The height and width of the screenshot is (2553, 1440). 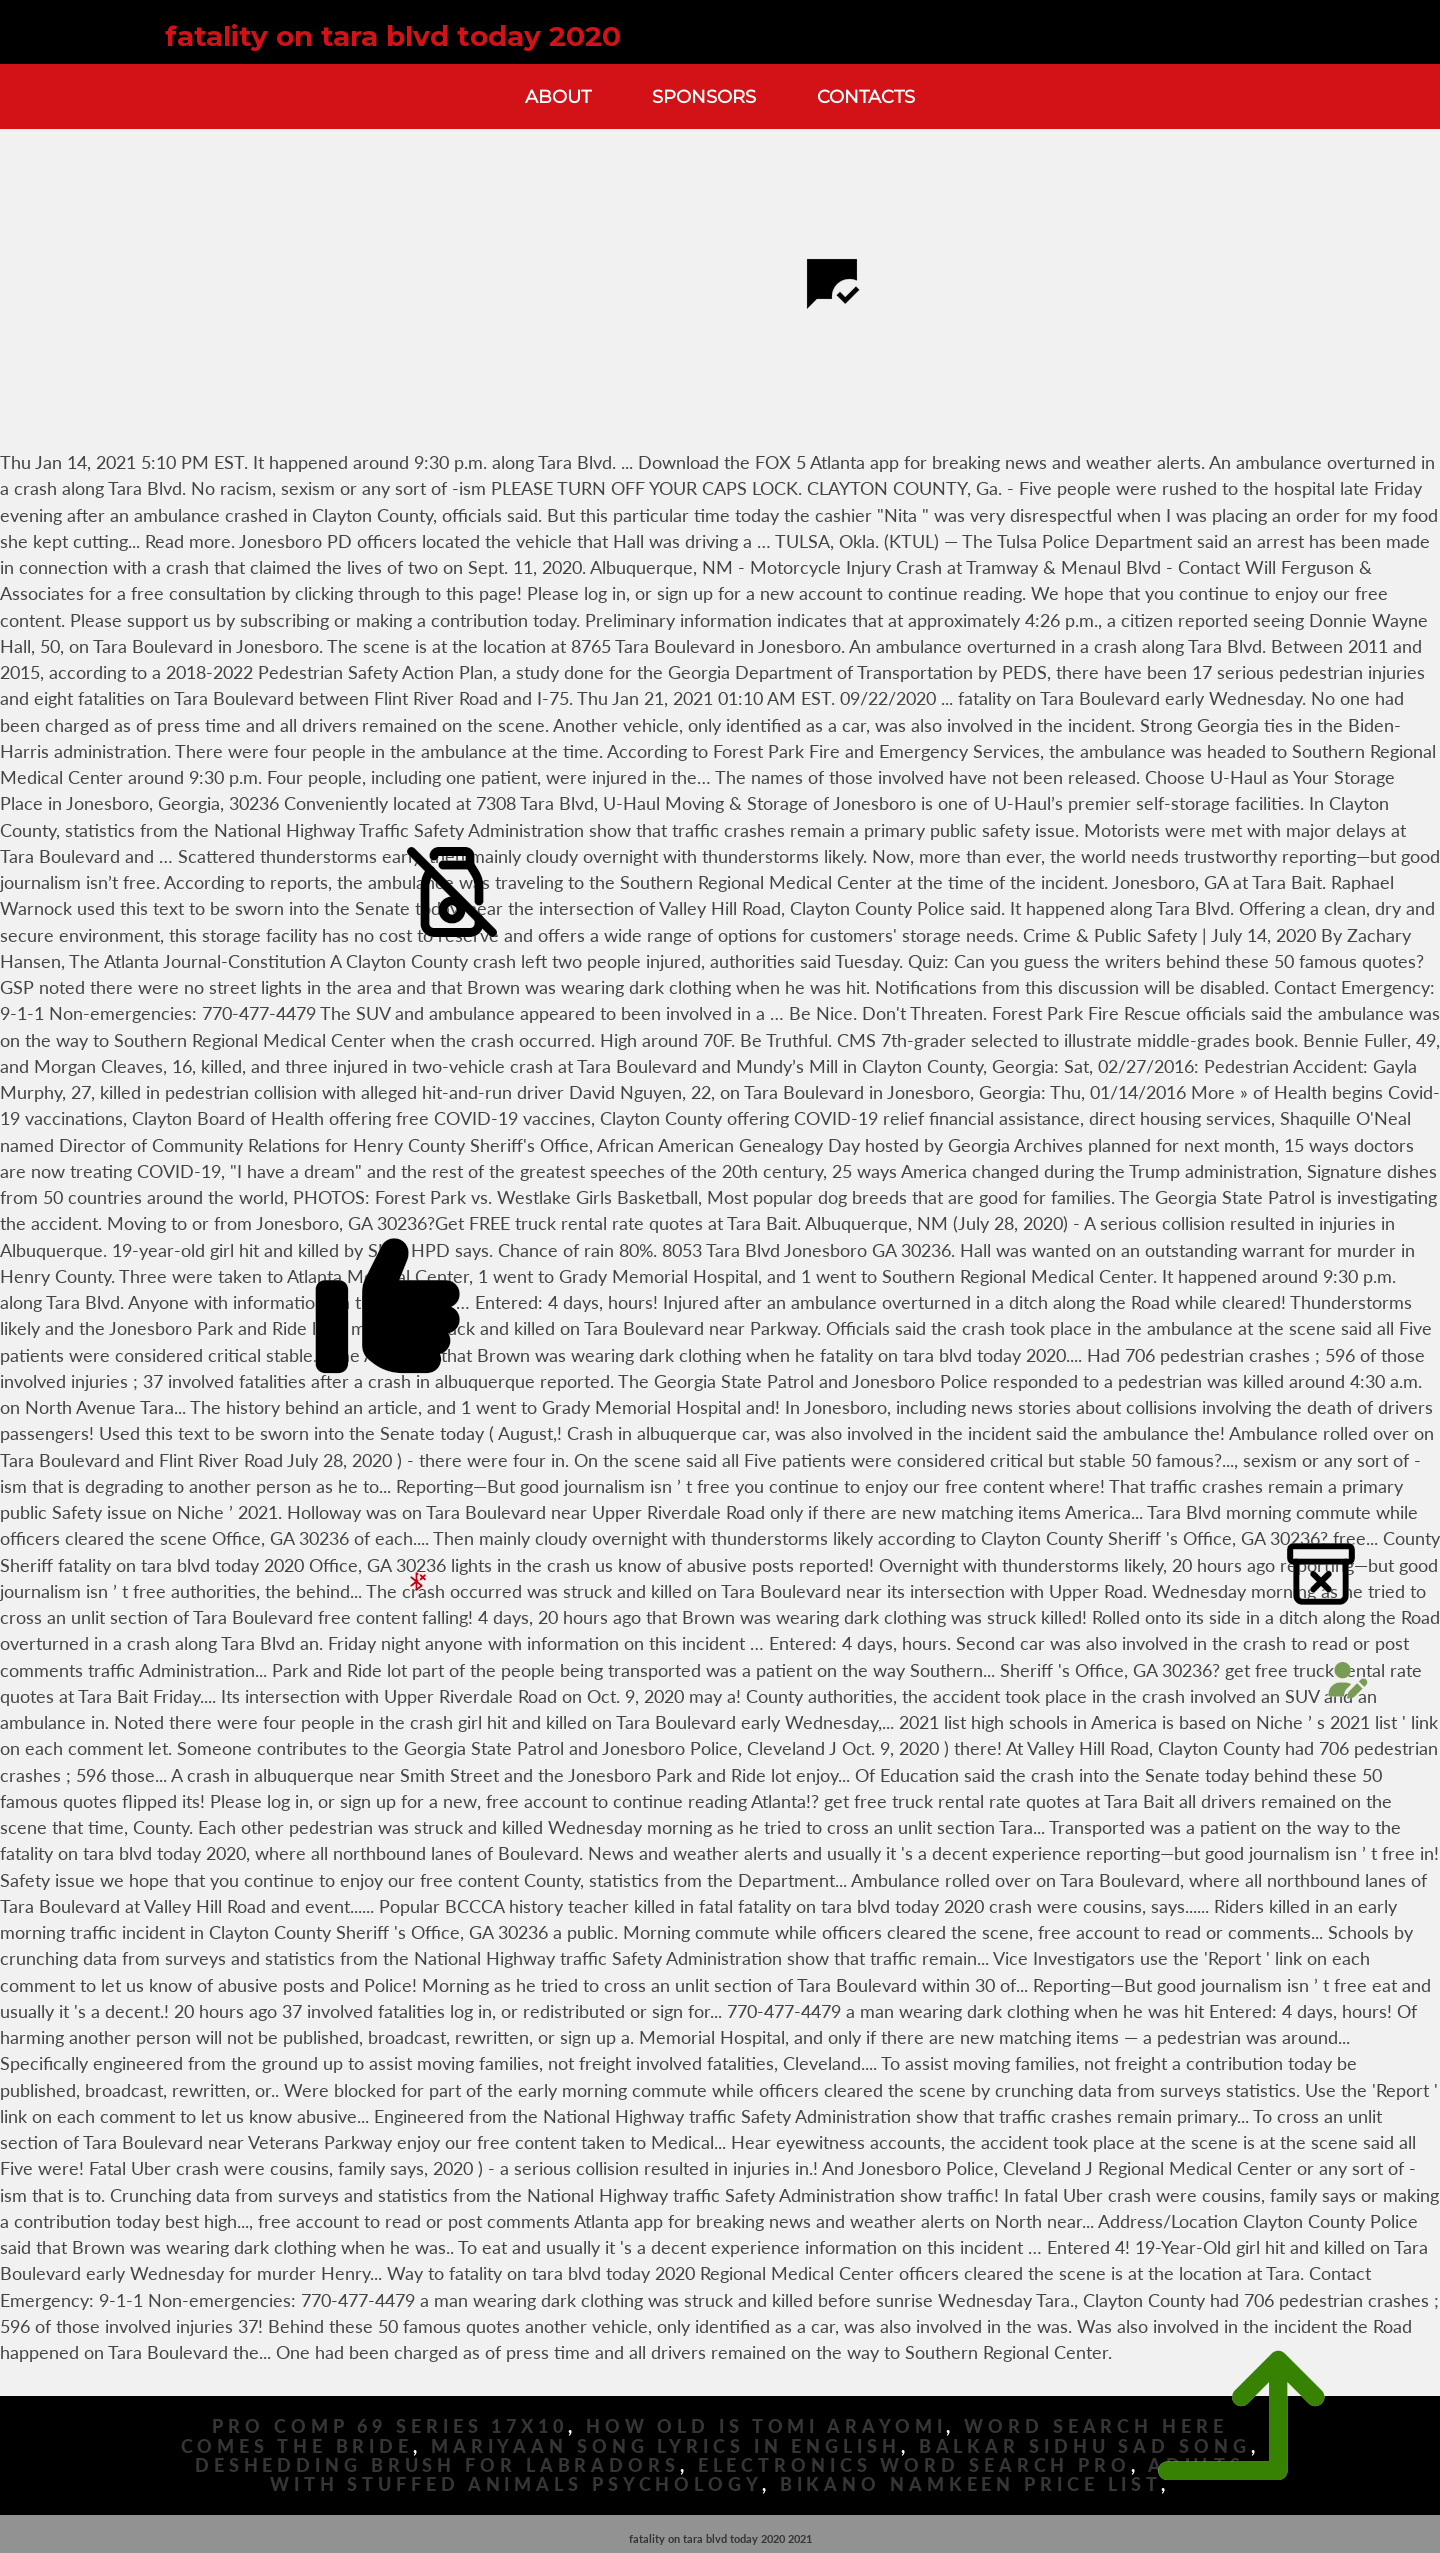 I want to click on redirect or branch off to a new path, so click(x=1247, y=2421).